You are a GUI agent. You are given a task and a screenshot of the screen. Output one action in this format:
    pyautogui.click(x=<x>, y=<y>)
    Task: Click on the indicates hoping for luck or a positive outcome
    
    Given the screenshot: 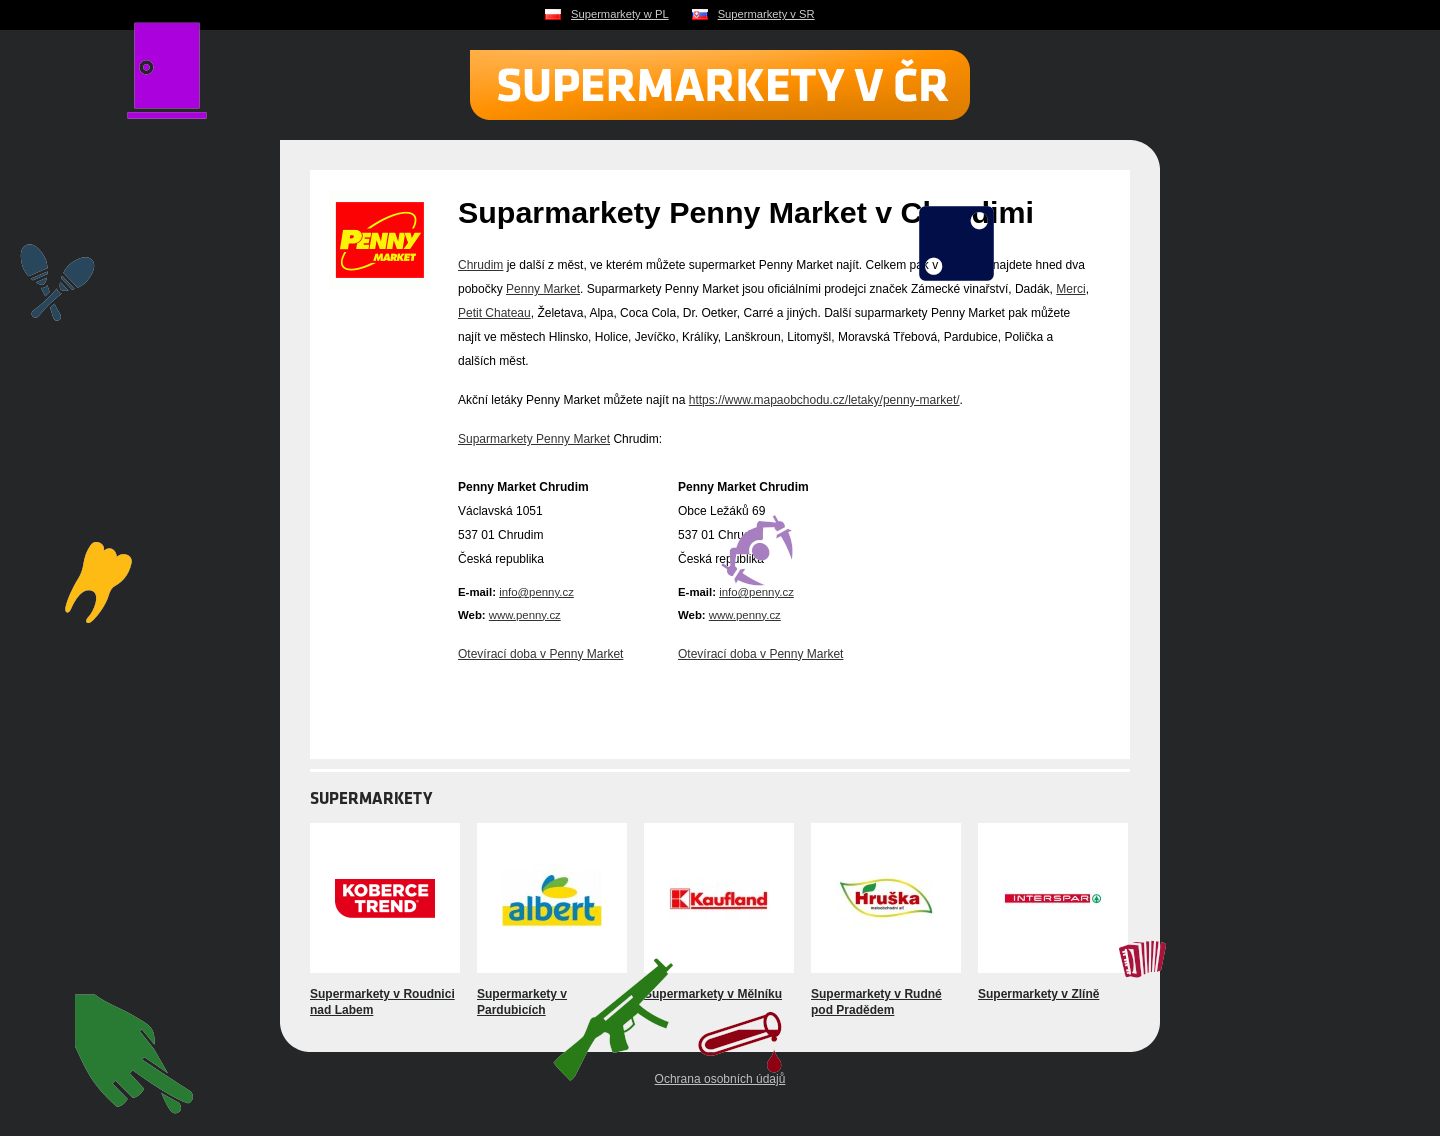 What is the action you would take?
    pyautogui.click(x=134, y=1054)
    